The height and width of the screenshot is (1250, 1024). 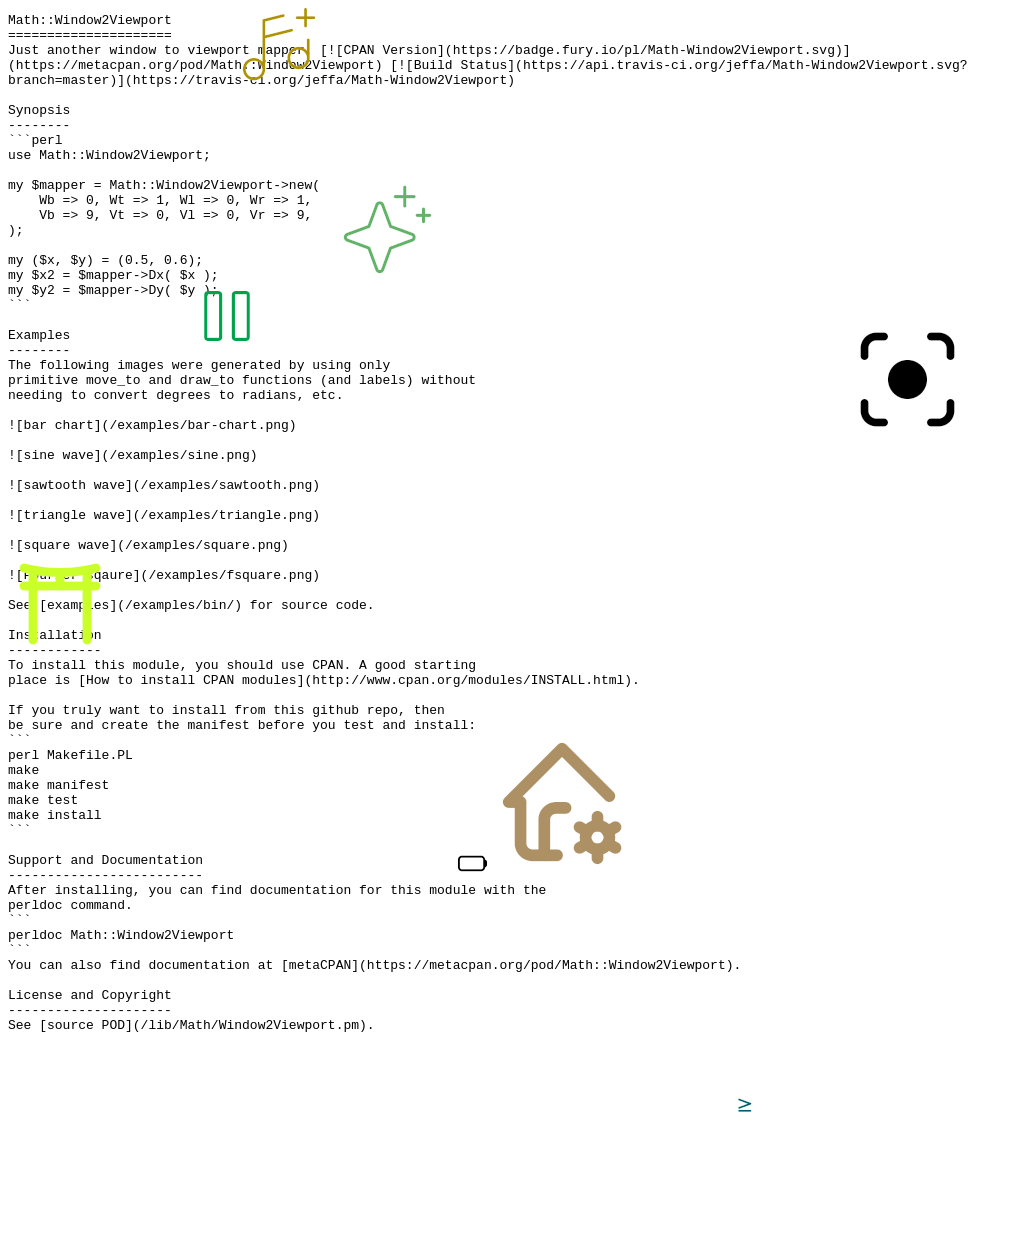 I want to click on pause media playback, so click(x=227, y=316).